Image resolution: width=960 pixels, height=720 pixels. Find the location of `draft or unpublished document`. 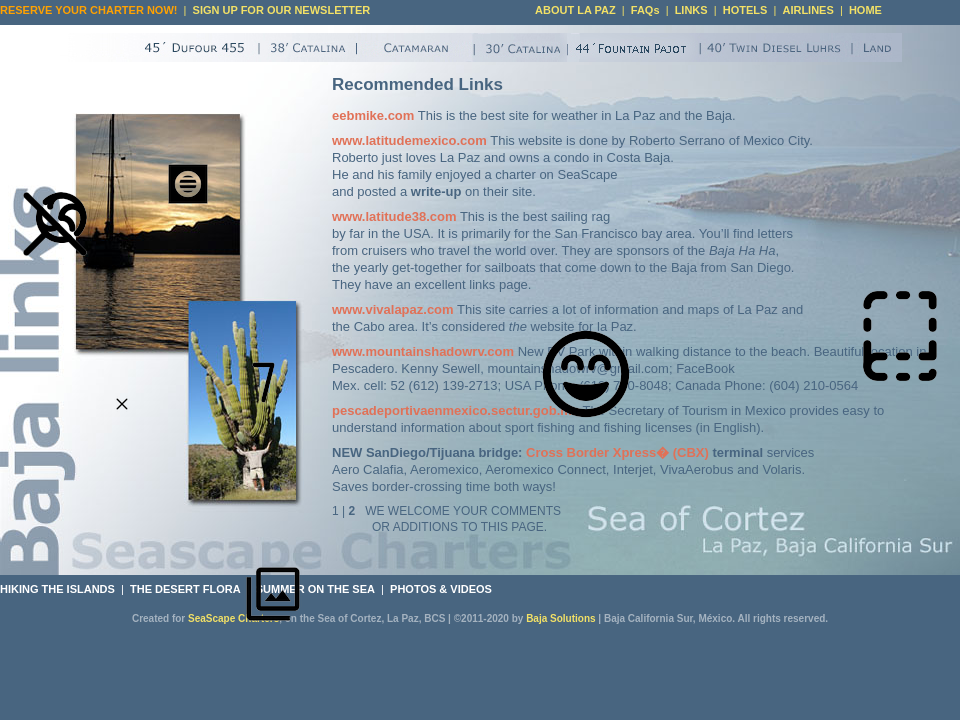

draft or unpublished document is located at coordinates (900, 336).